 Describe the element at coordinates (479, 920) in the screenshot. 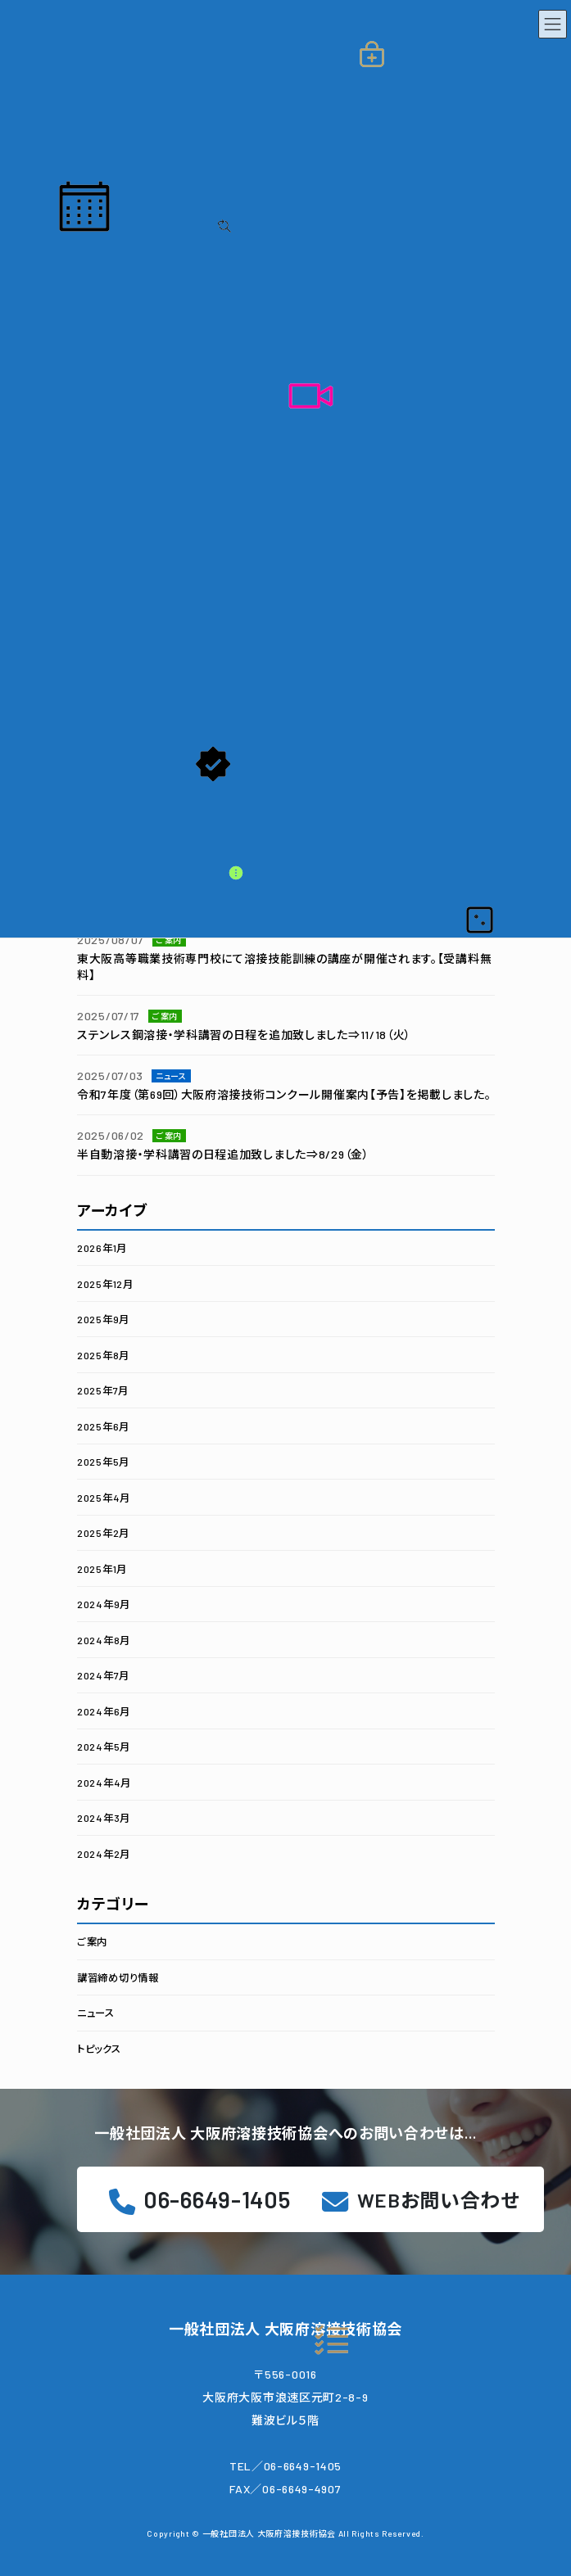

I see `randomize or shuffle content` at that location.